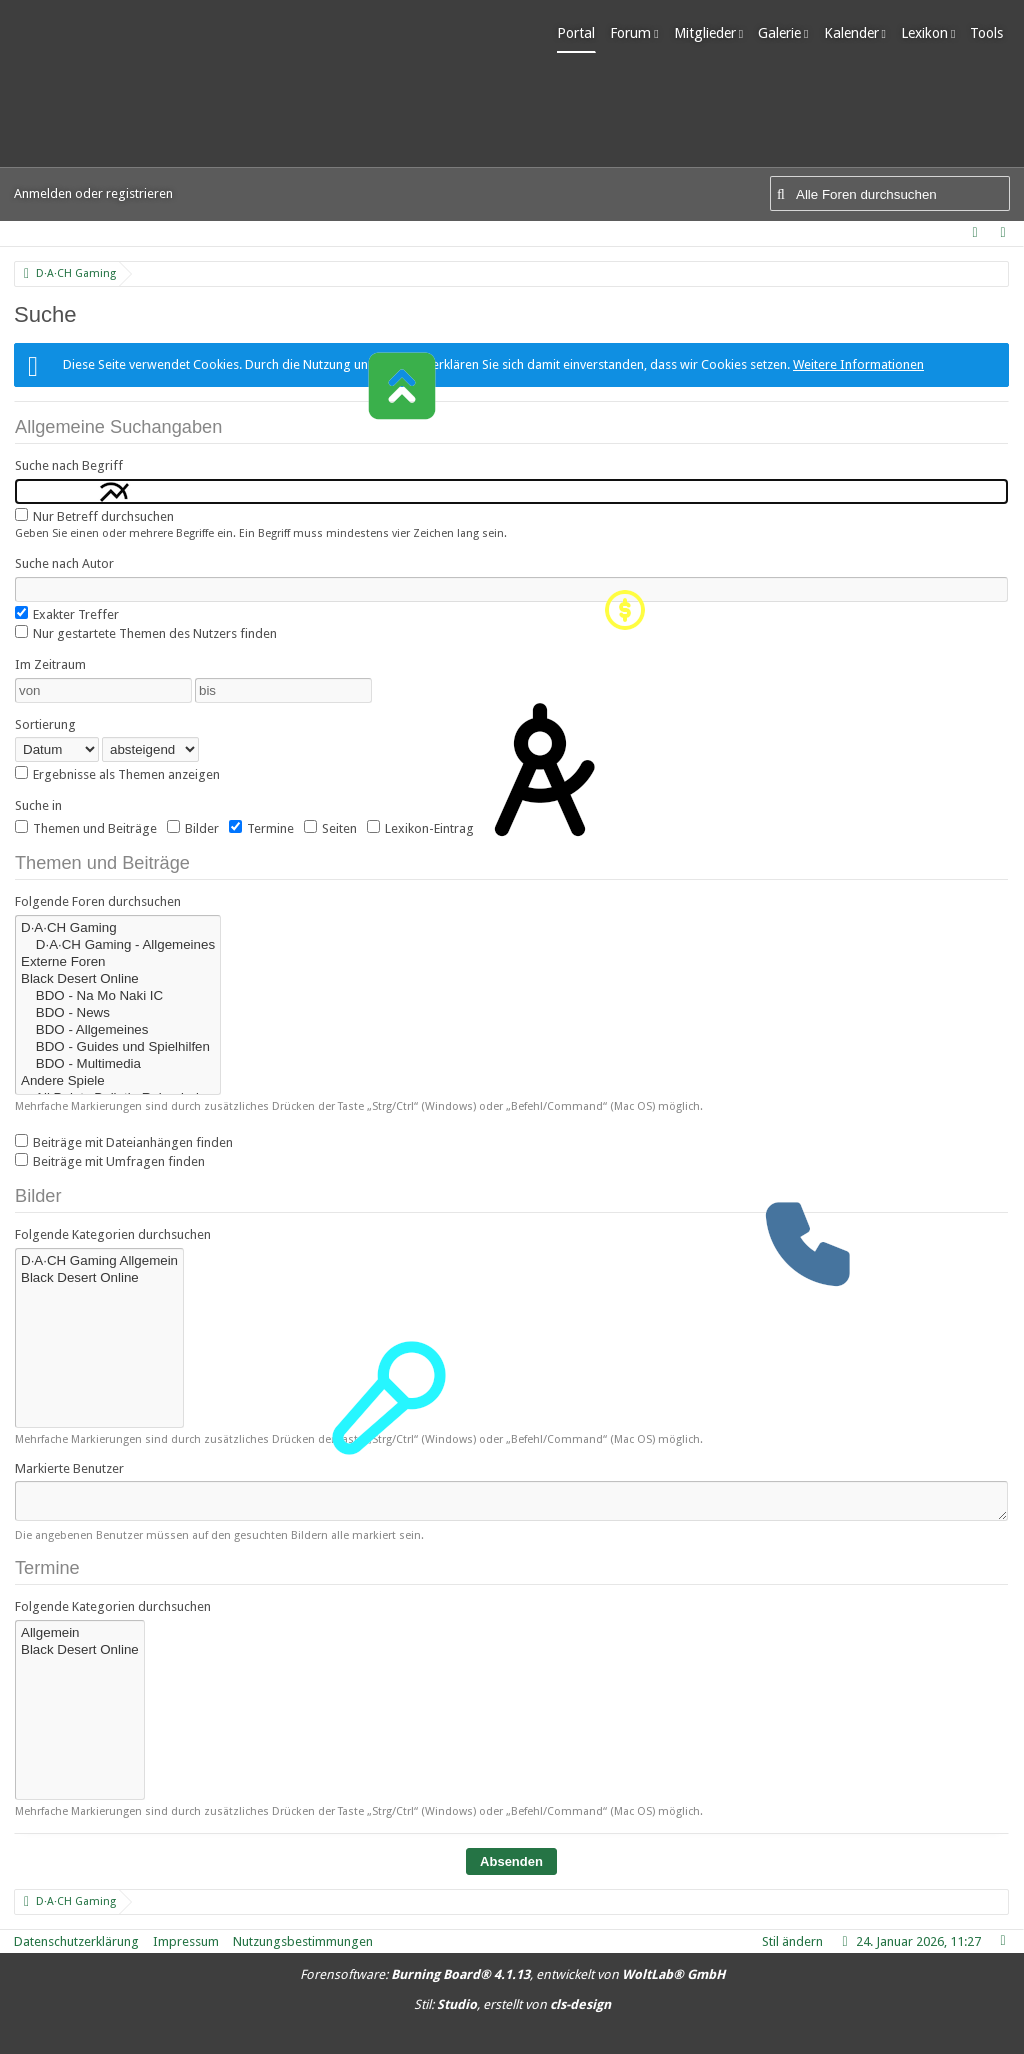 This screenshot has height=2054, width=1024. Describe the element at coordinates (810, 1242) in the screenshot. I see `make a phone call` at that location.